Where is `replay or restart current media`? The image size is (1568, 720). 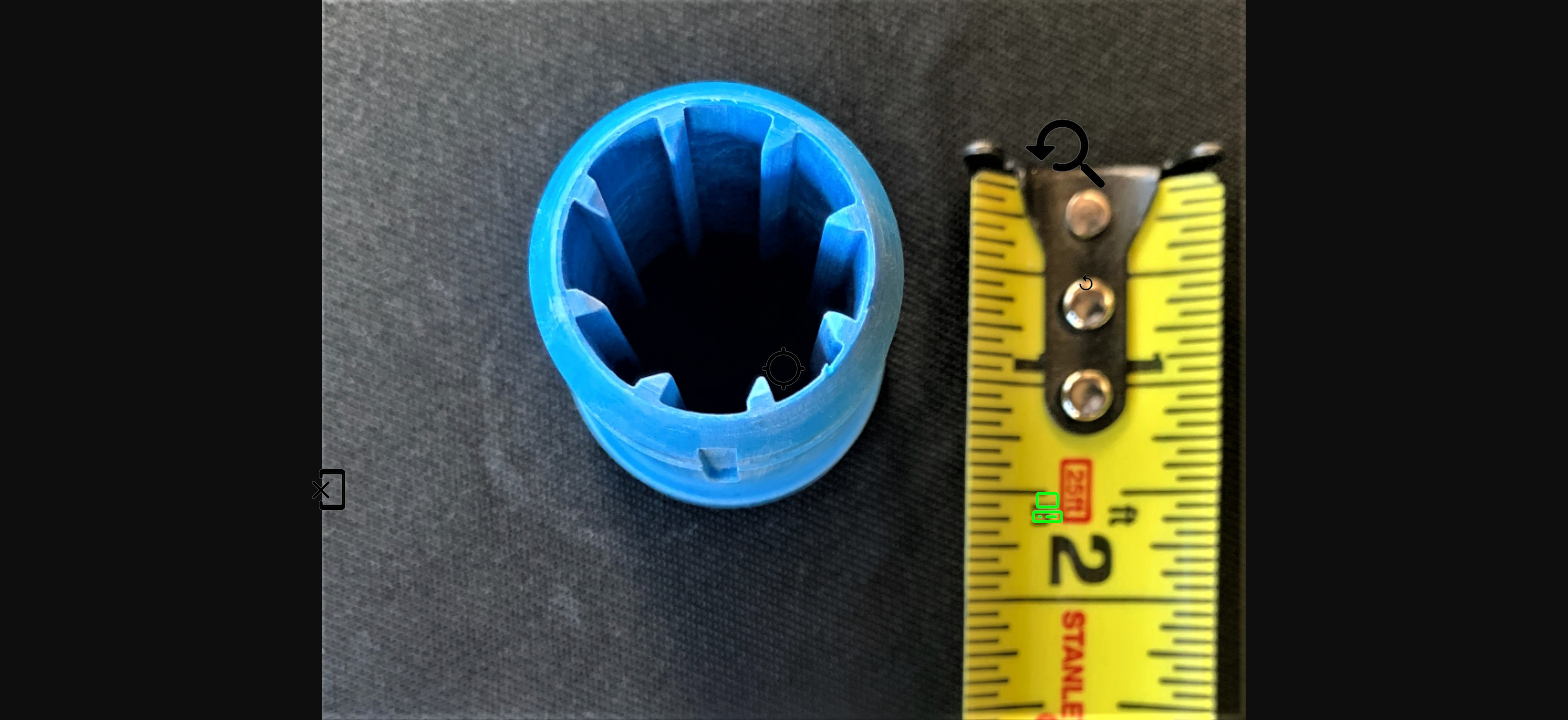 replay or restart current media is located at coordinates (1086, 283).